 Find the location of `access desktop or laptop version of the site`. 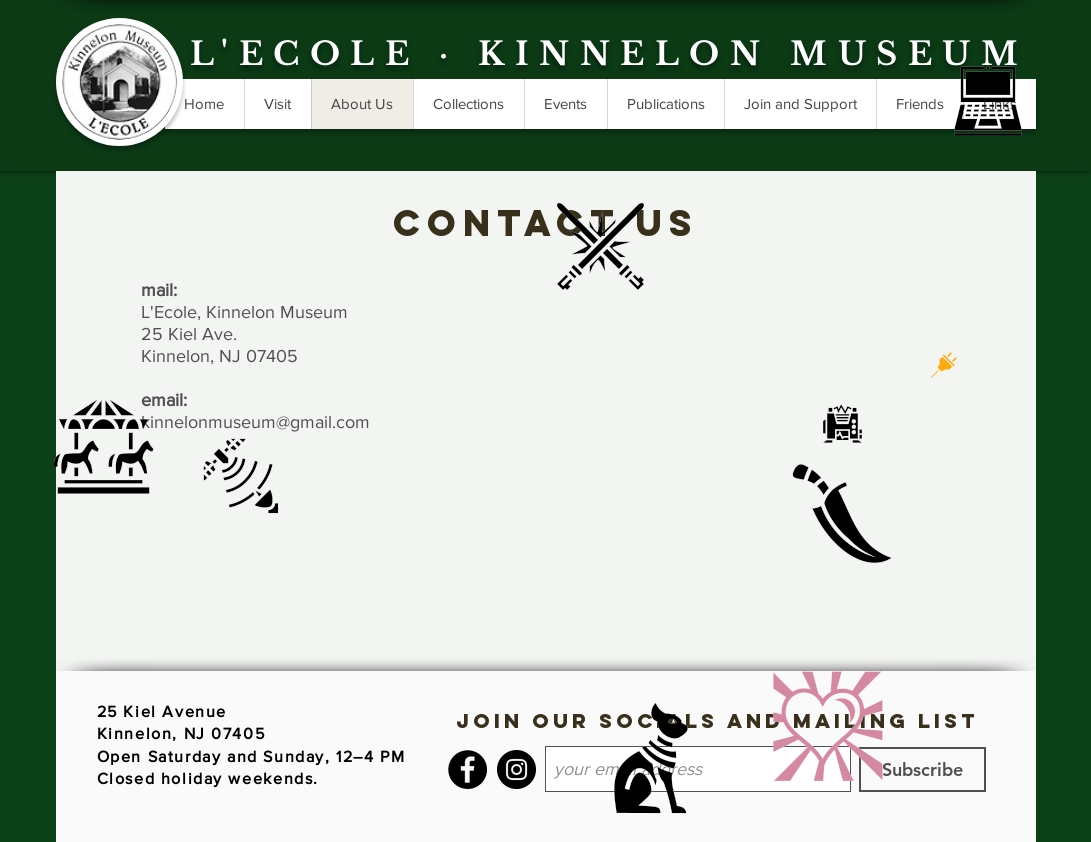

access desktop or laptop version of the site is located at coordinates (988, 101).